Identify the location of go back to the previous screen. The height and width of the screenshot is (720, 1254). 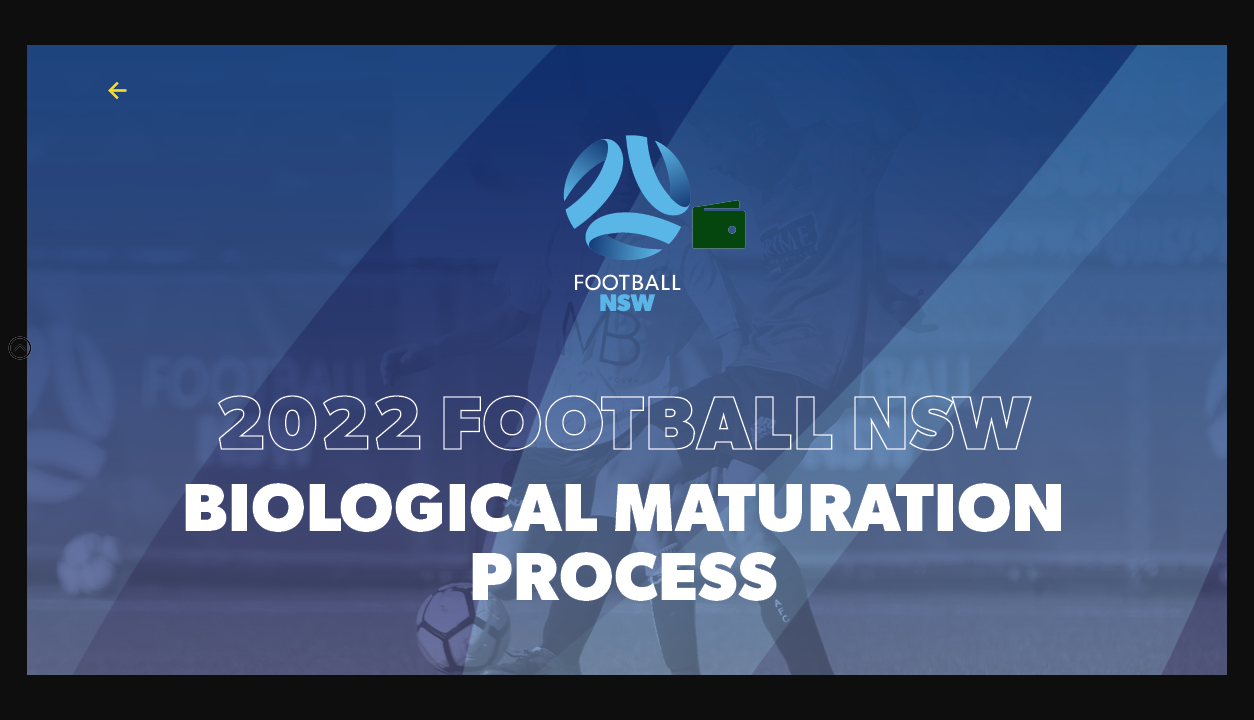
(117, 90).